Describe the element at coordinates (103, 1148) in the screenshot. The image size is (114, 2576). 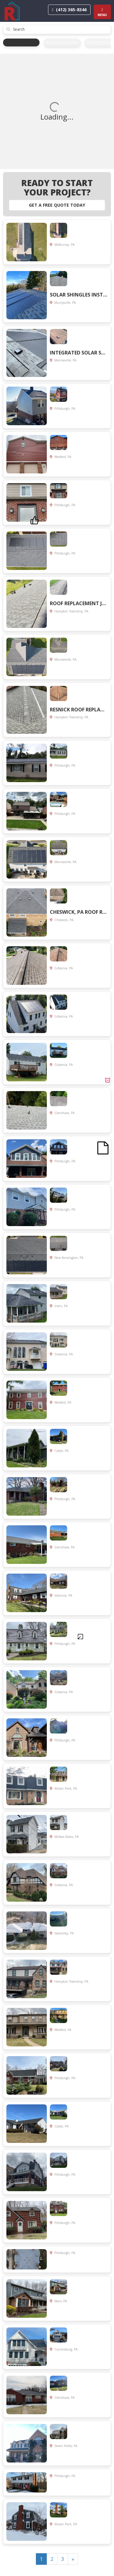
I see `create a new file` at that location.